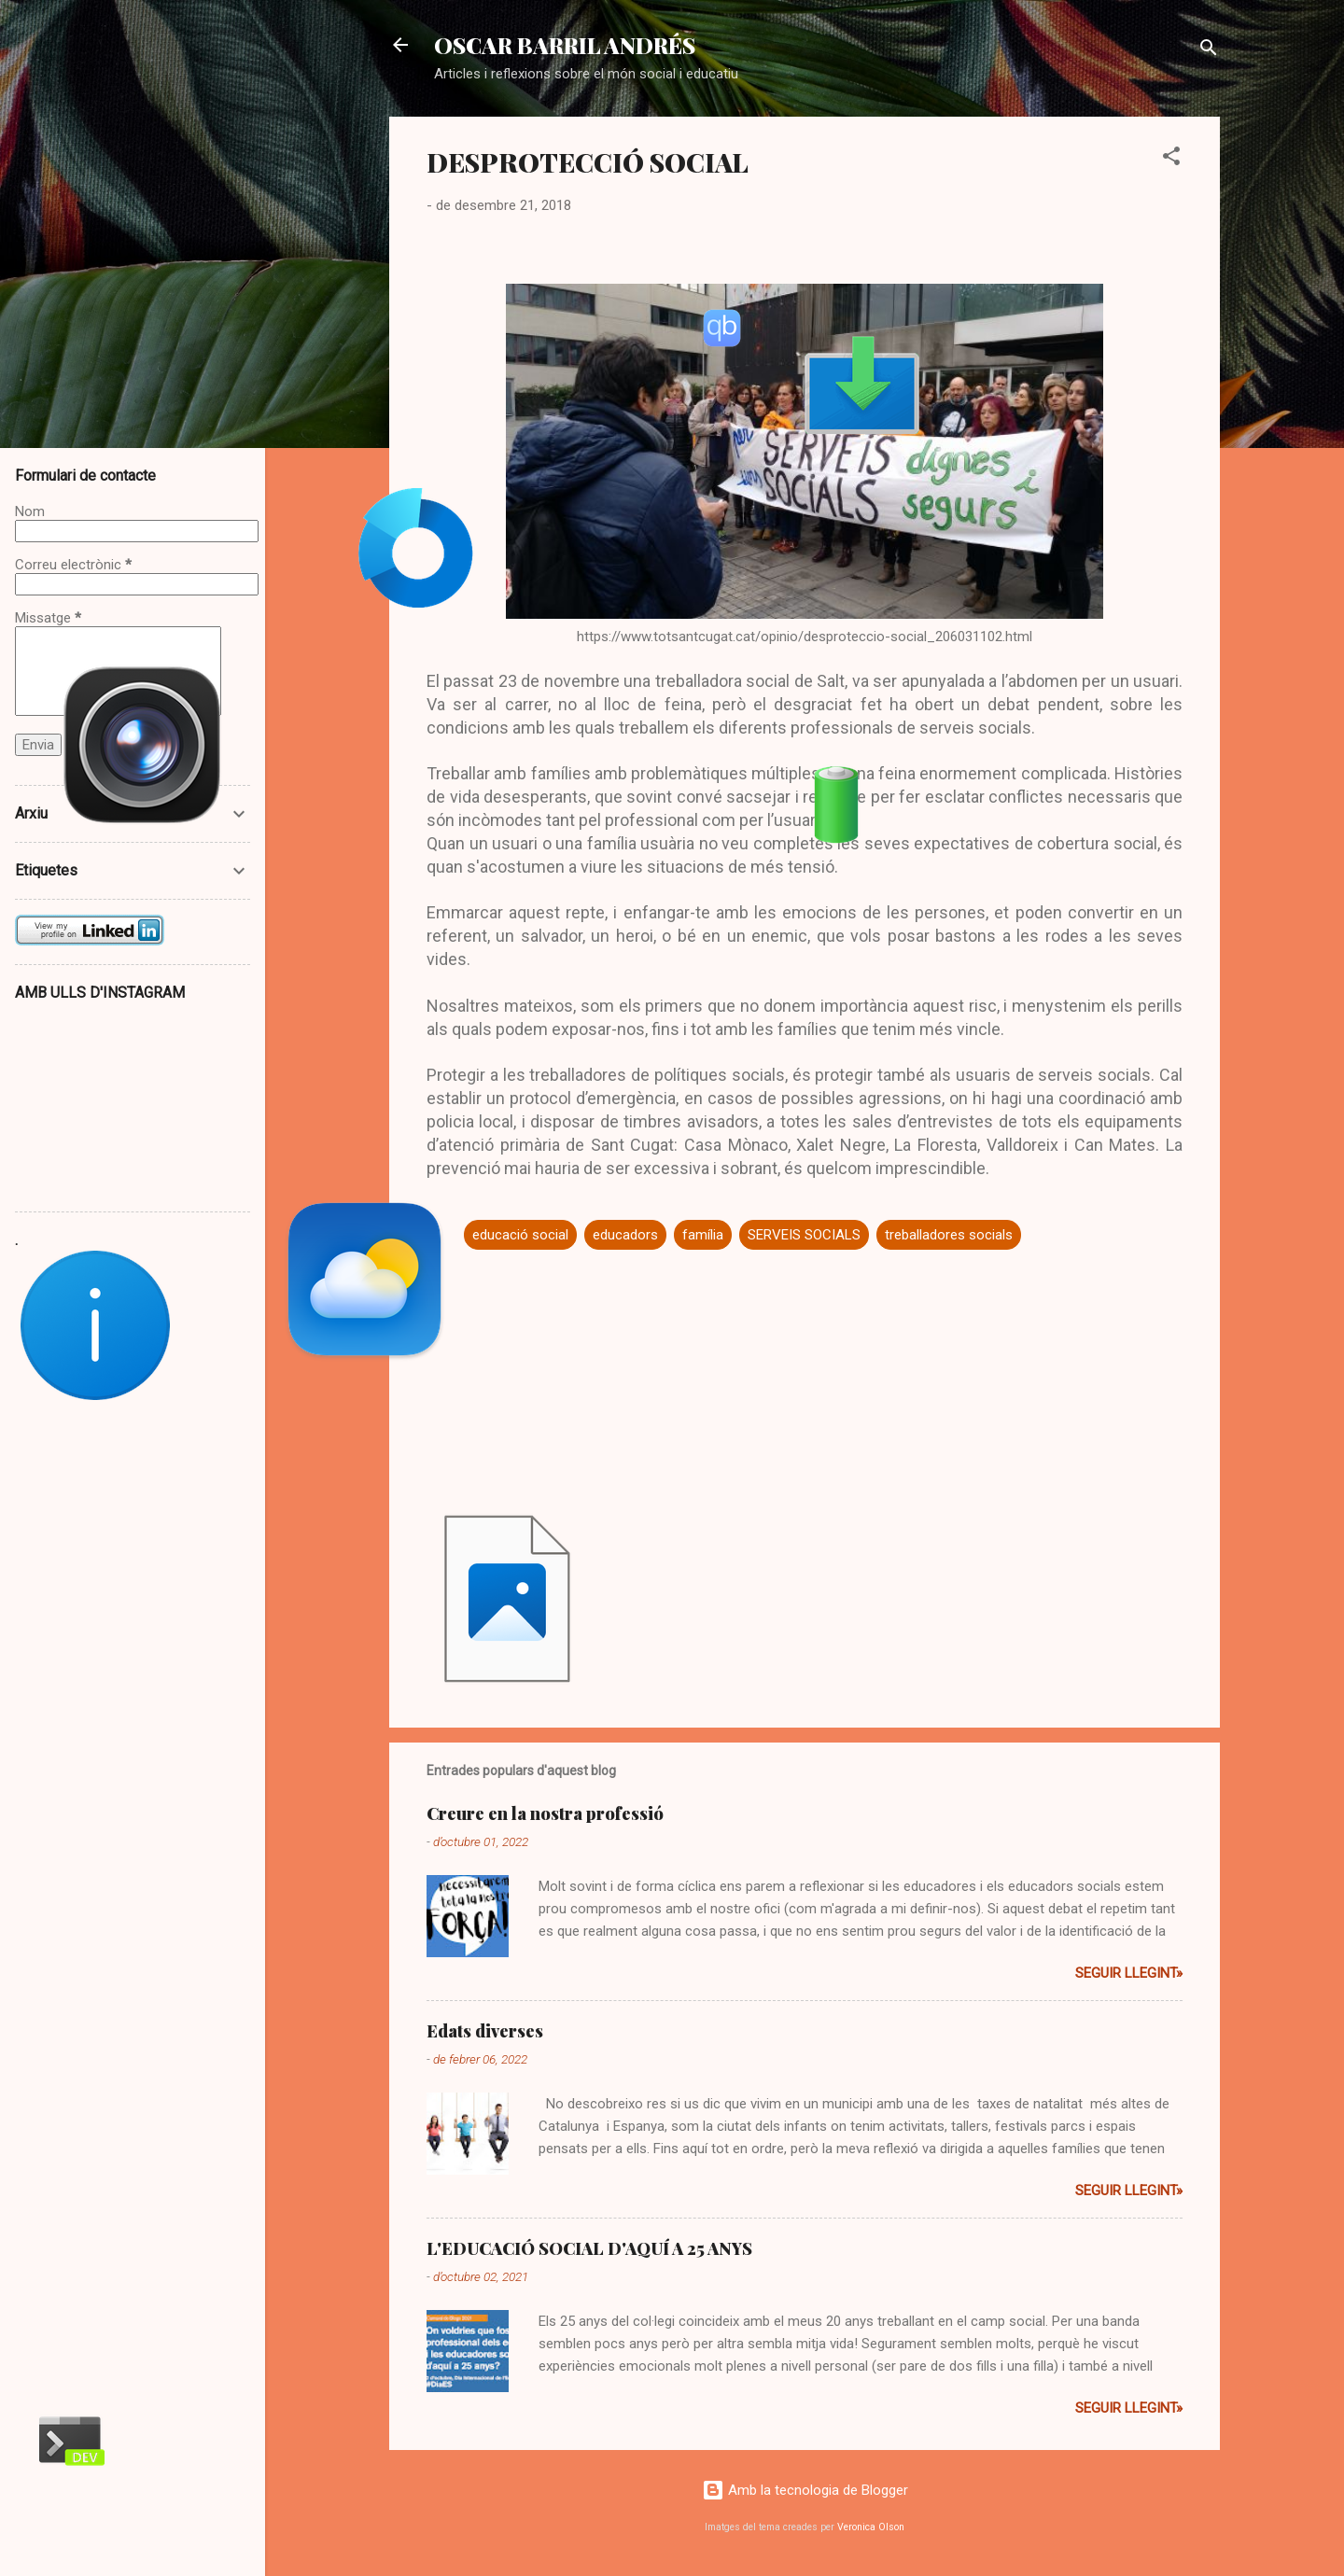  What do you see at coordinates (861, 385) in the screenshot?
I see `download or install a software package` at bounding box center [861, 385].